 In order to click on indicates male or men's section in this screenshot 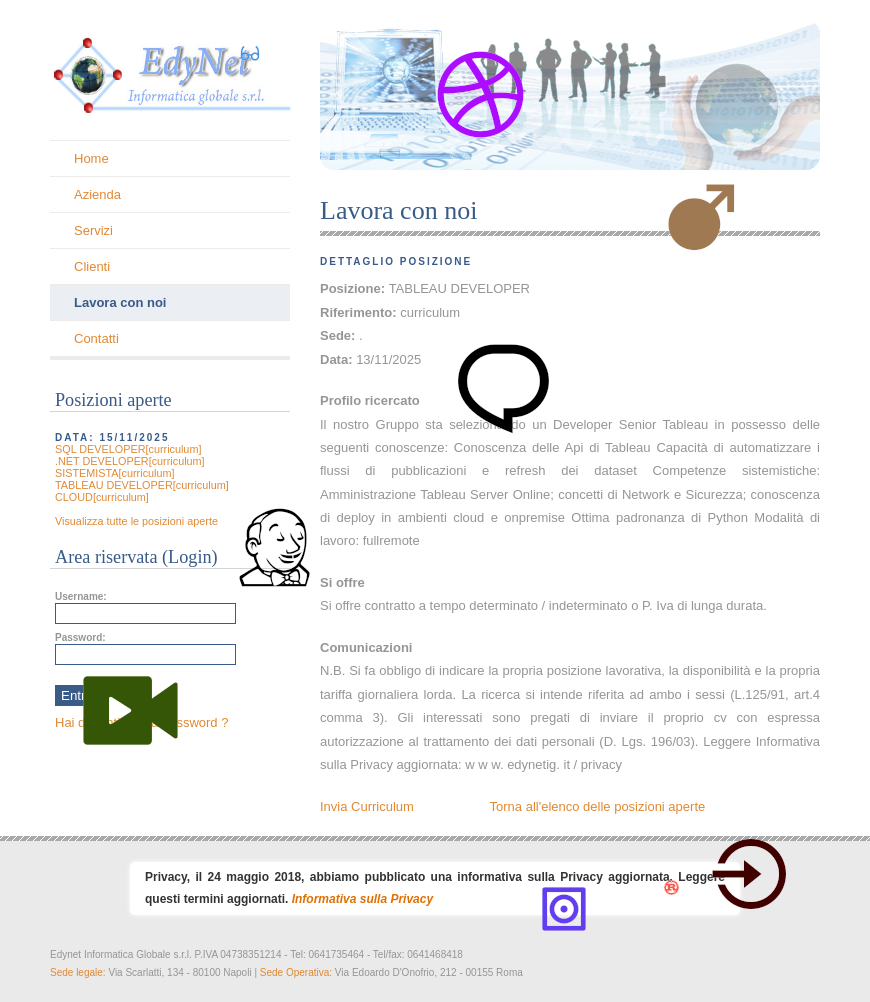, I will do `click(699, 215)`.